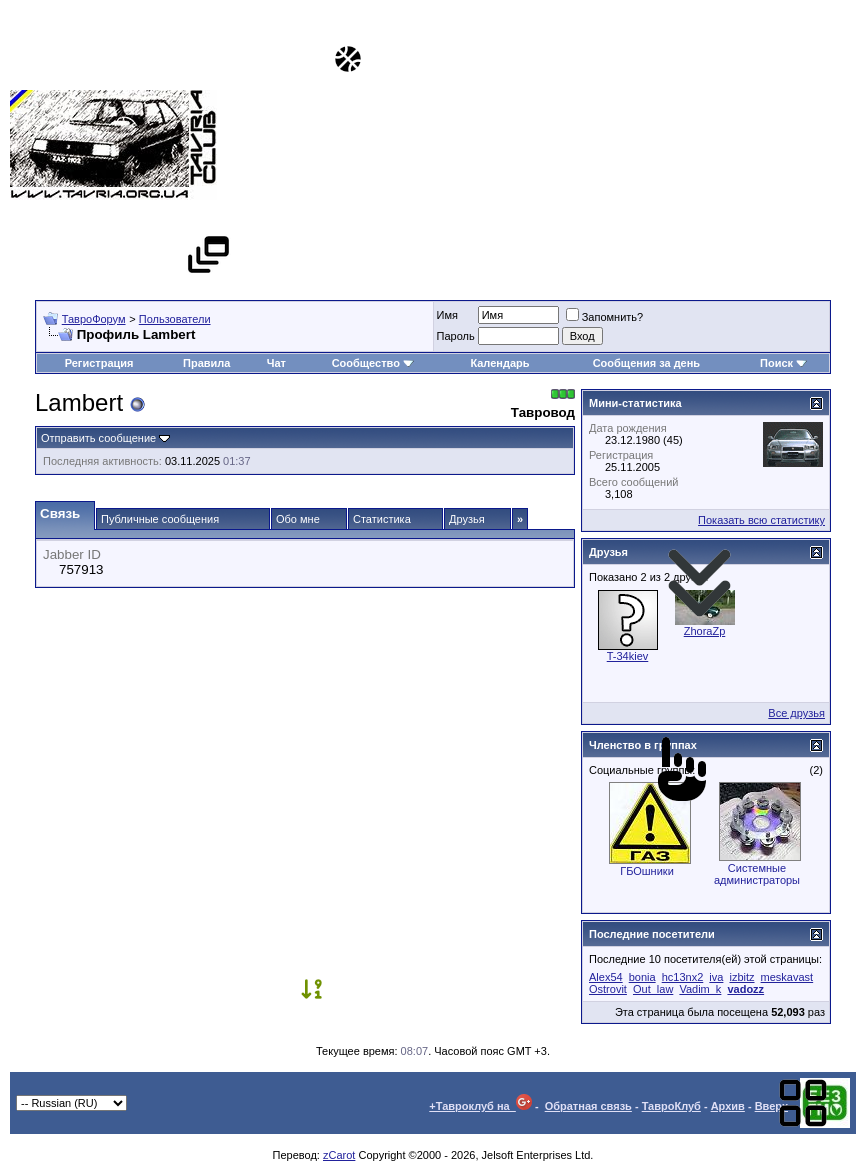 This screenshot has height=1172, width=866. I want to click on expand to show more content, so click(699, 580).